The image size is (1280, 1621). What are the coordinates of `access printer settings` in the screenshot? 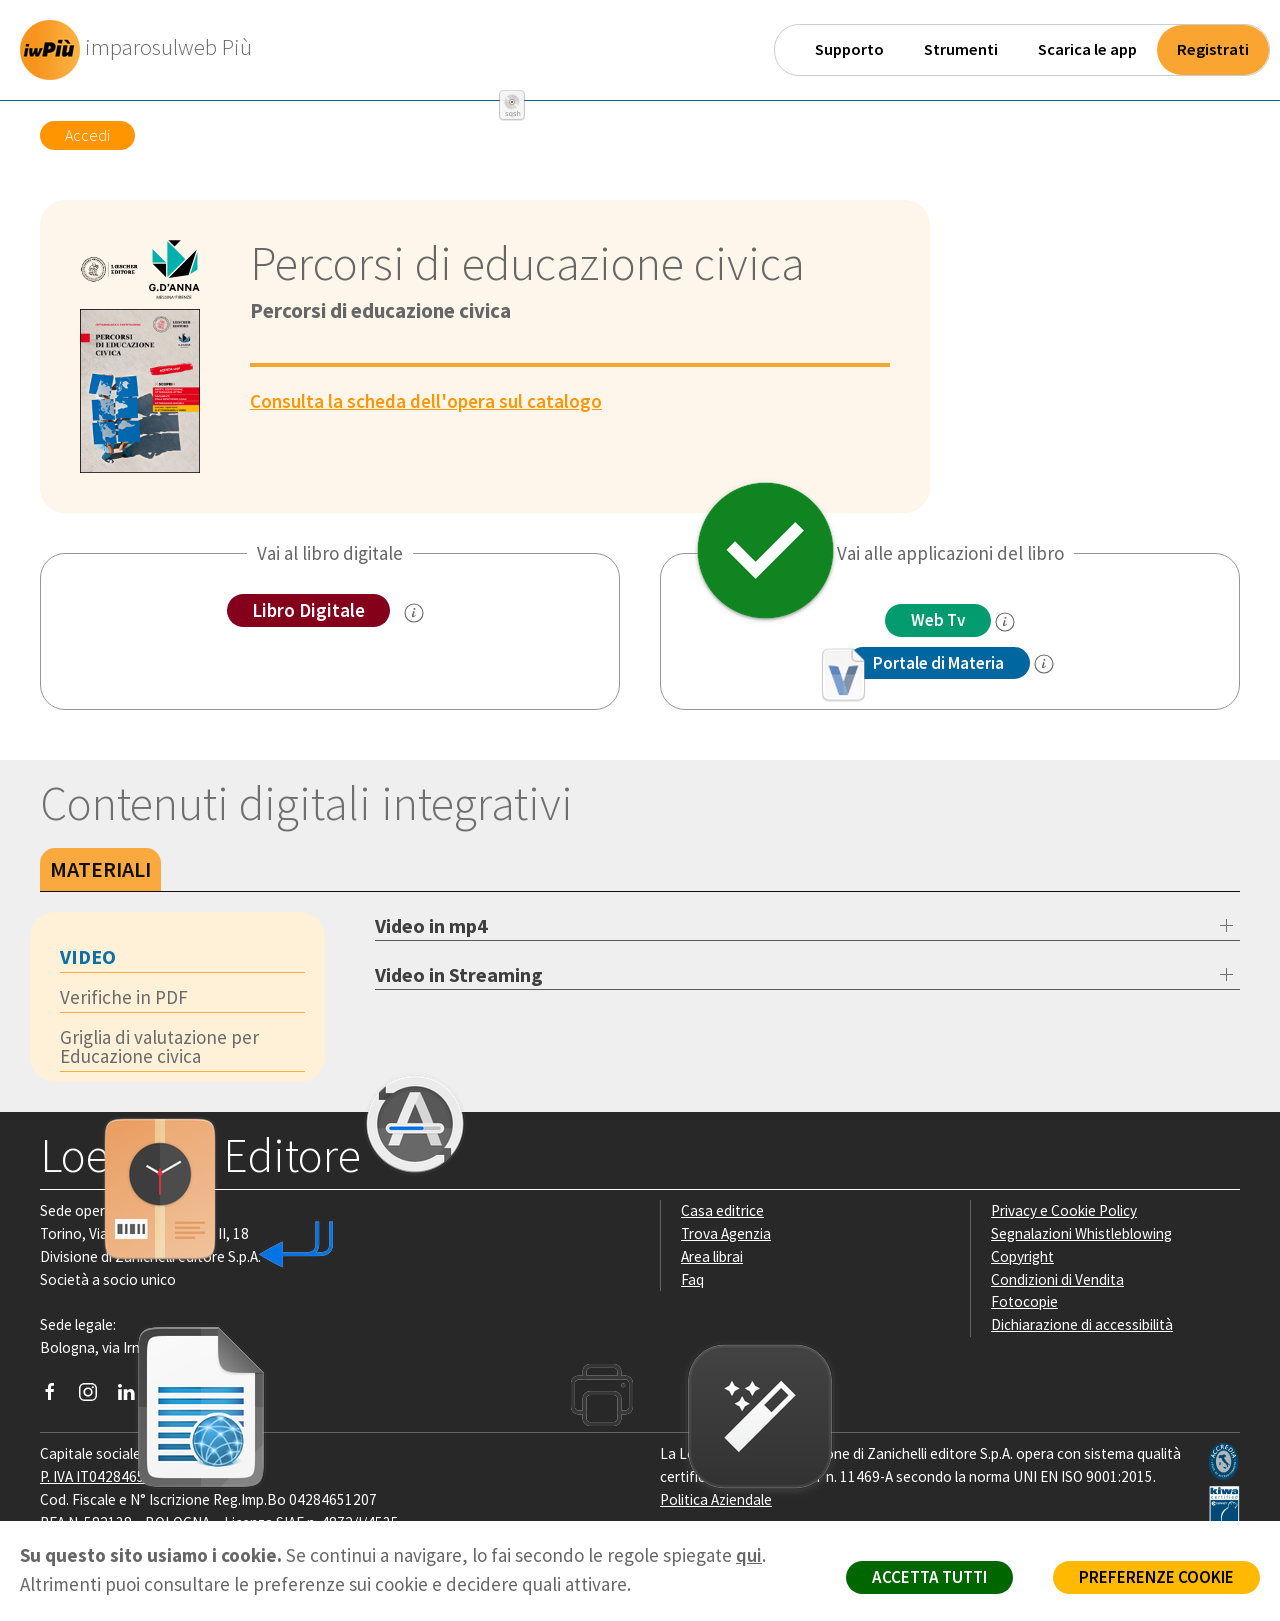 It's located at (602, 1395).